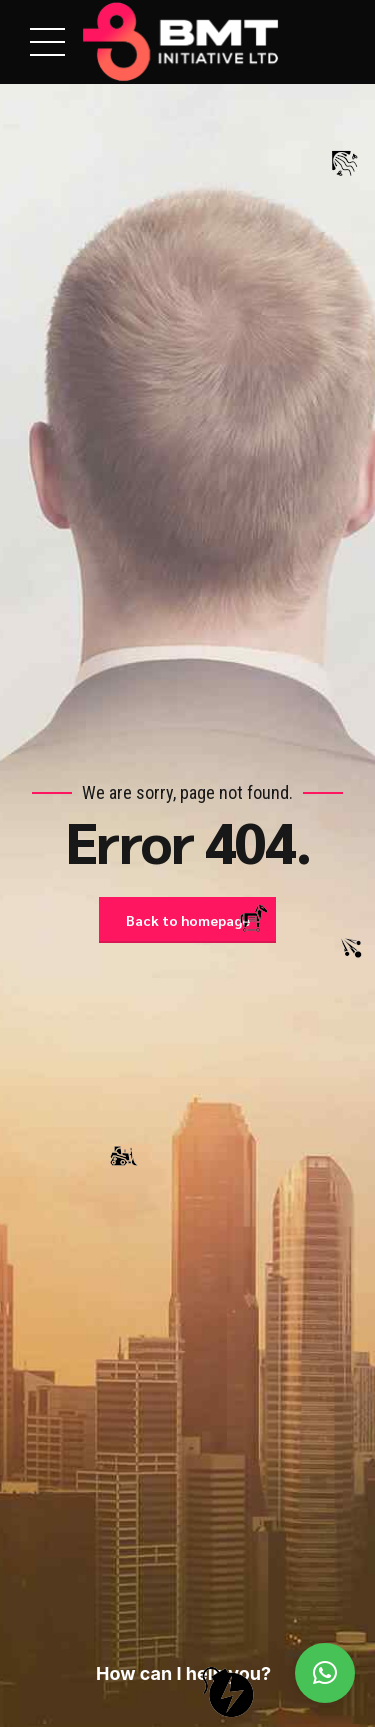  What do you see at coordinates (228, 1692) in the screenshot?
I see `activate an explosive or power attack ability` at bounding box center [228, 1692].